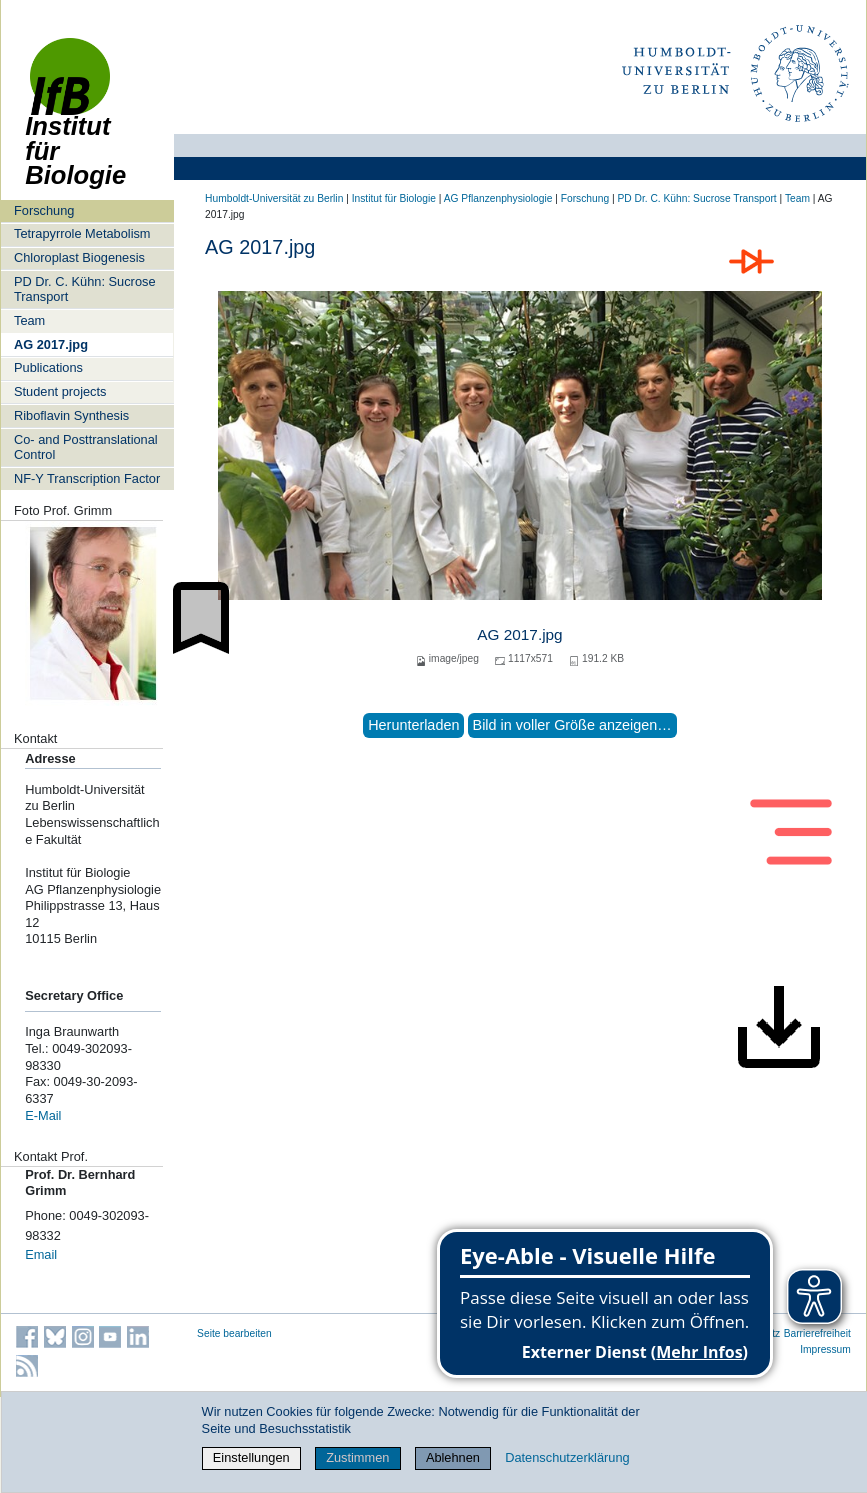 This screenshot has height=1493, width=867. I want to click on bookmark this item, so click(201, 618).